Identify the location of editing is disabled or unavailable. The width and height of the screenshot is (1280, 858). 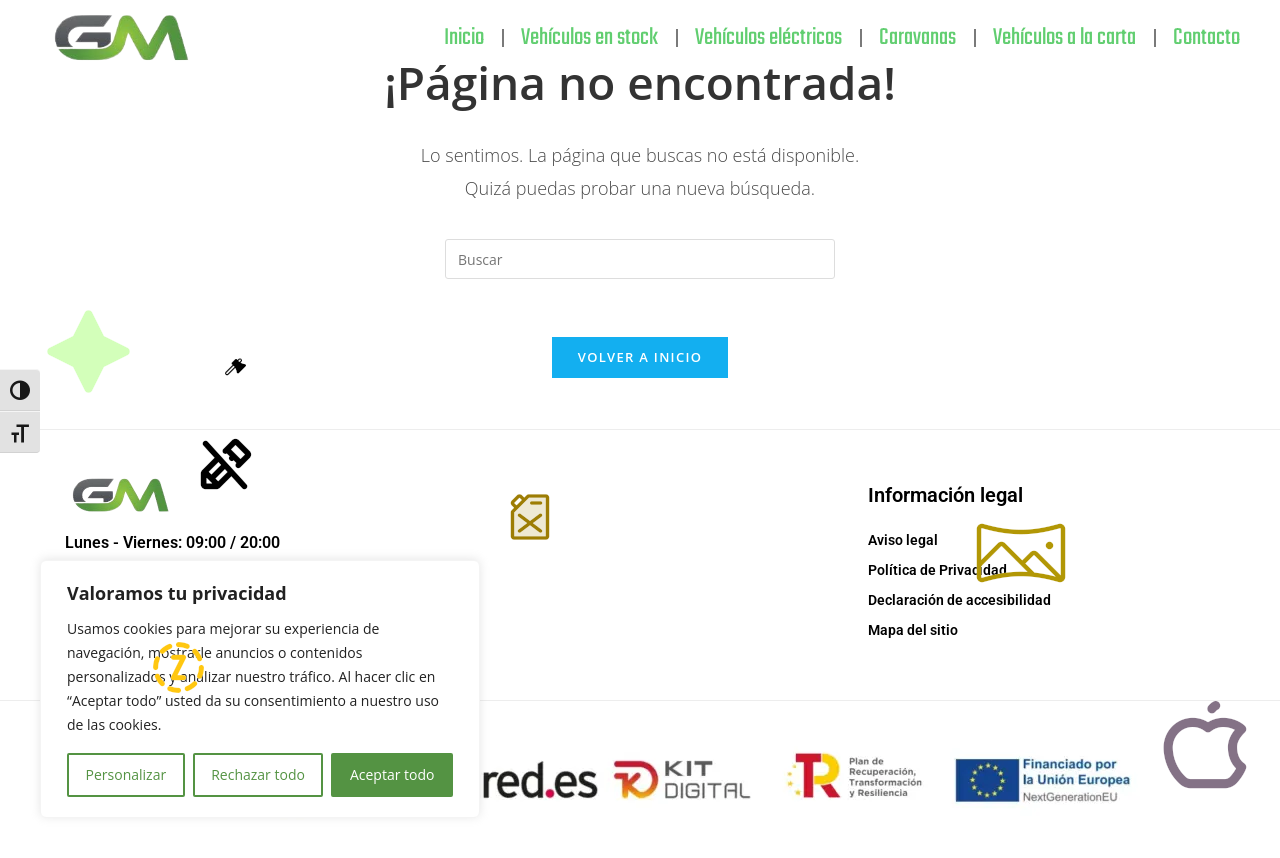
(225, 465).